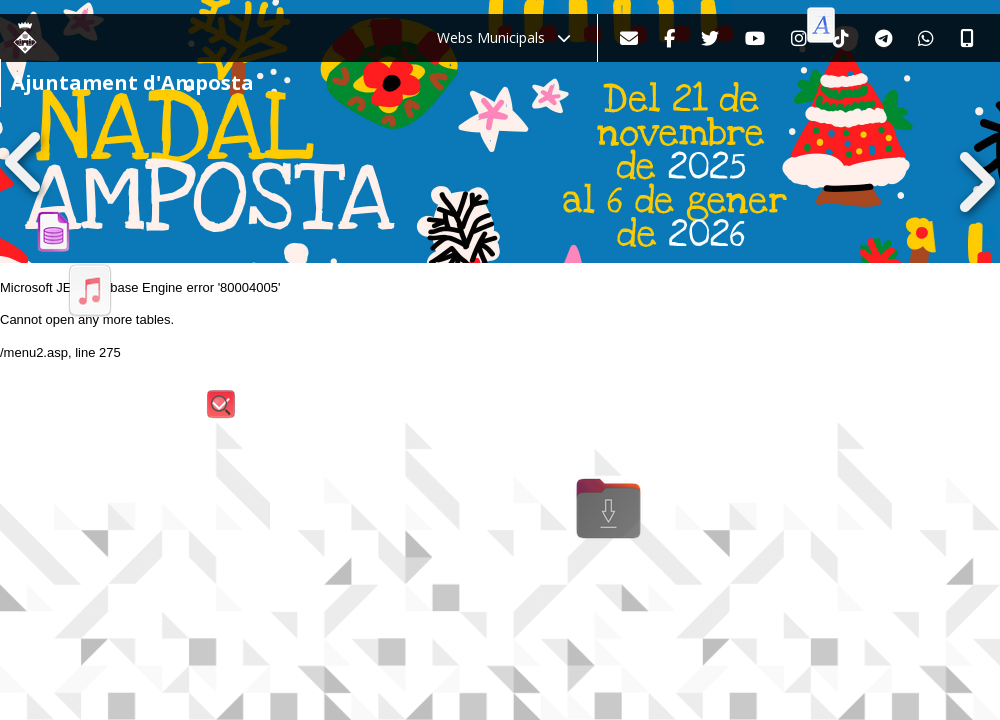 Image resolution: width=1000 pixels, height=720 pixels. Describe the element at coordinates (90, 290) in the screenshot. I see `an audio file in your system` at that location.